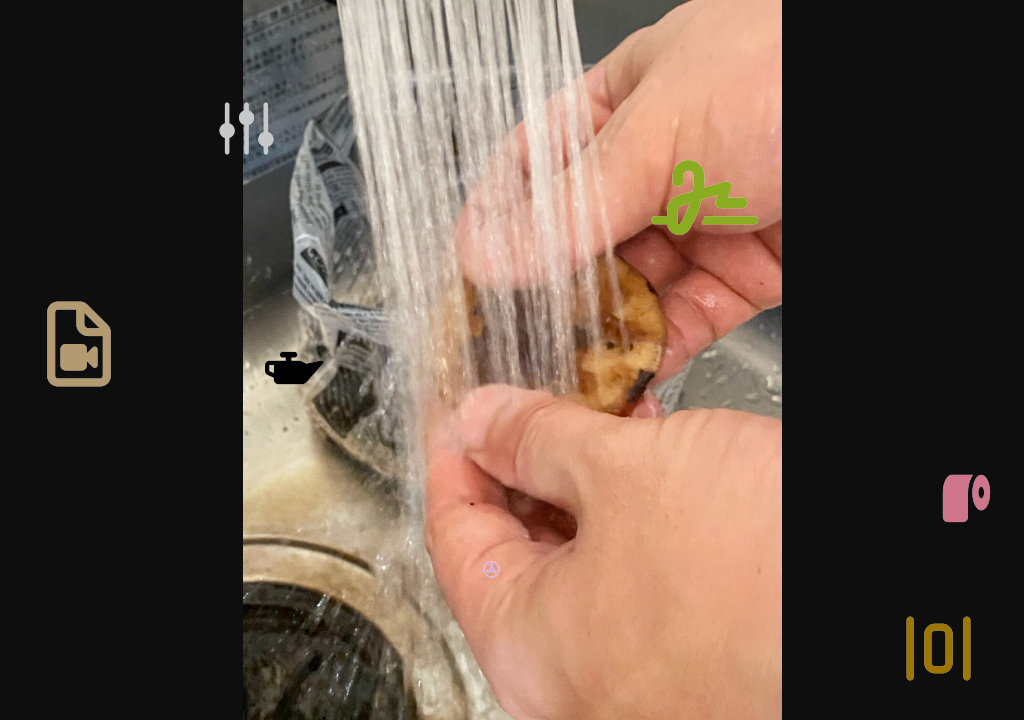  I want to click on add your signature to a document, so click(704, 197).